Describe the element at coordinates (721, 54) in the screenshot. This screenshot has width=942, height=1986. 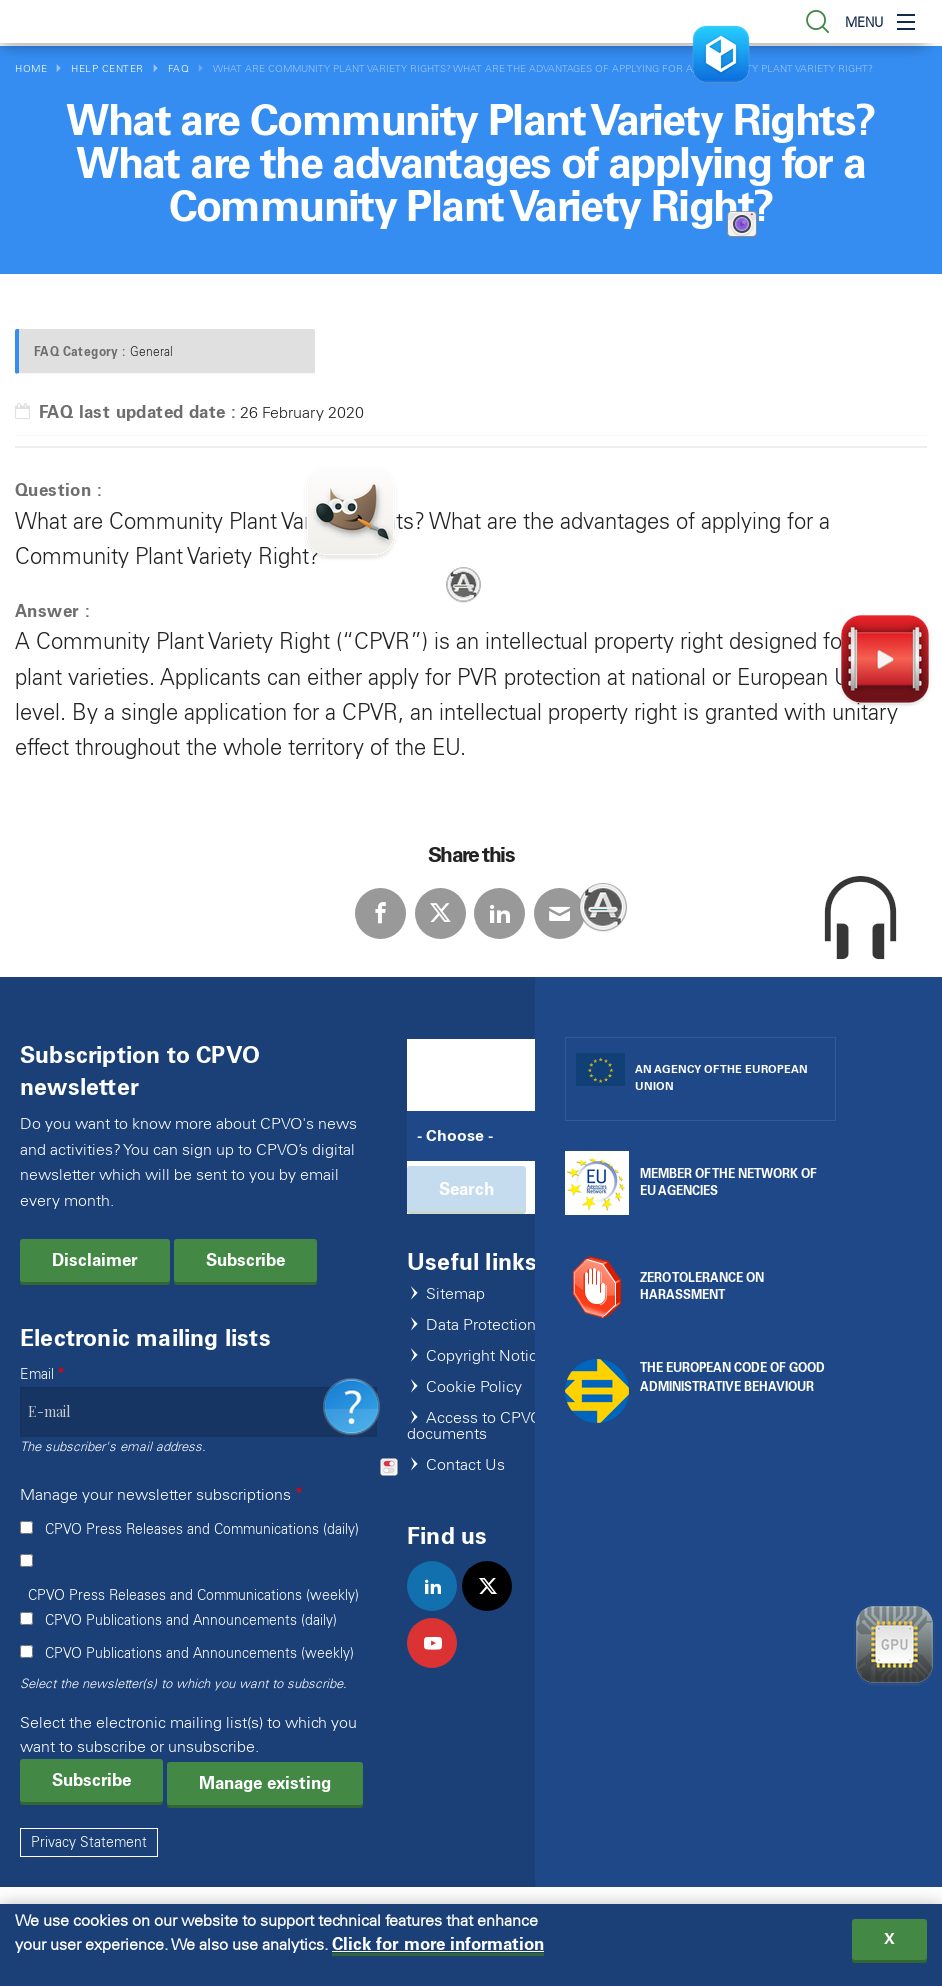
I see `open the flatpak software center` at that location.